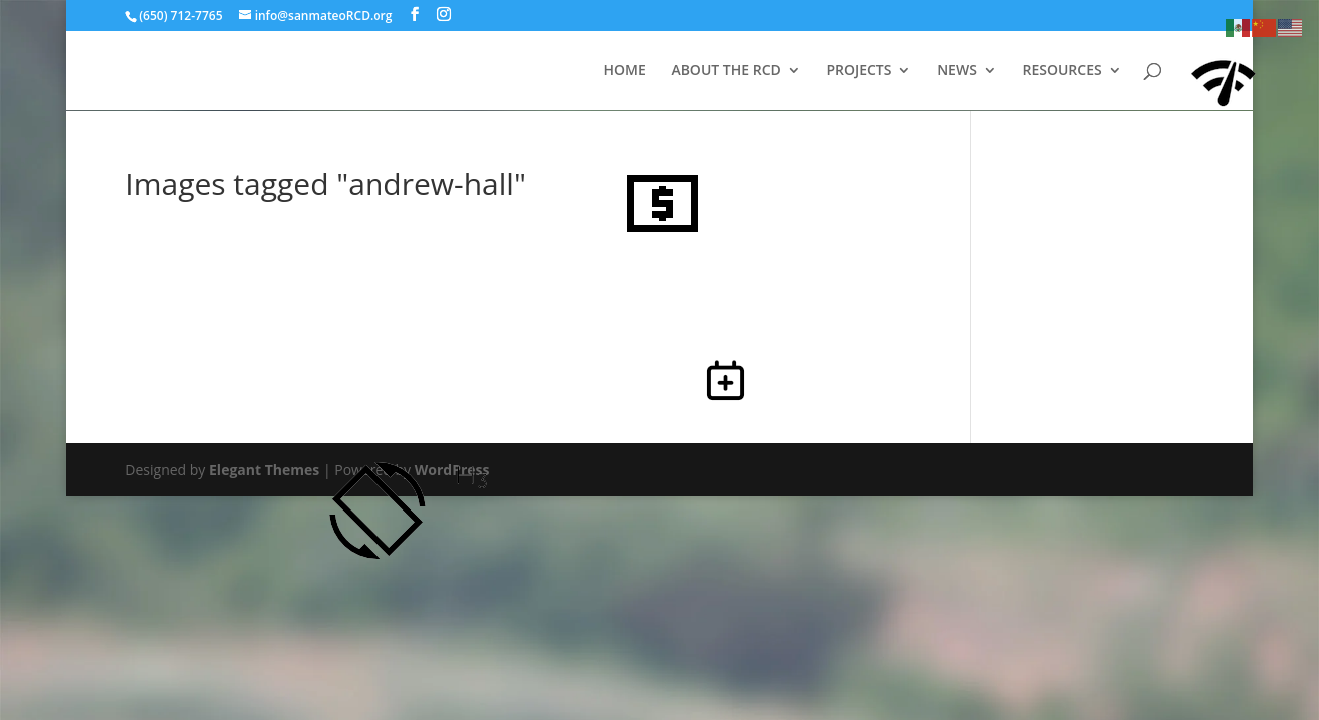 The height and width of the screenshot is (720, 1319). I want to click on format text as heading level 3, so click(470, 476).